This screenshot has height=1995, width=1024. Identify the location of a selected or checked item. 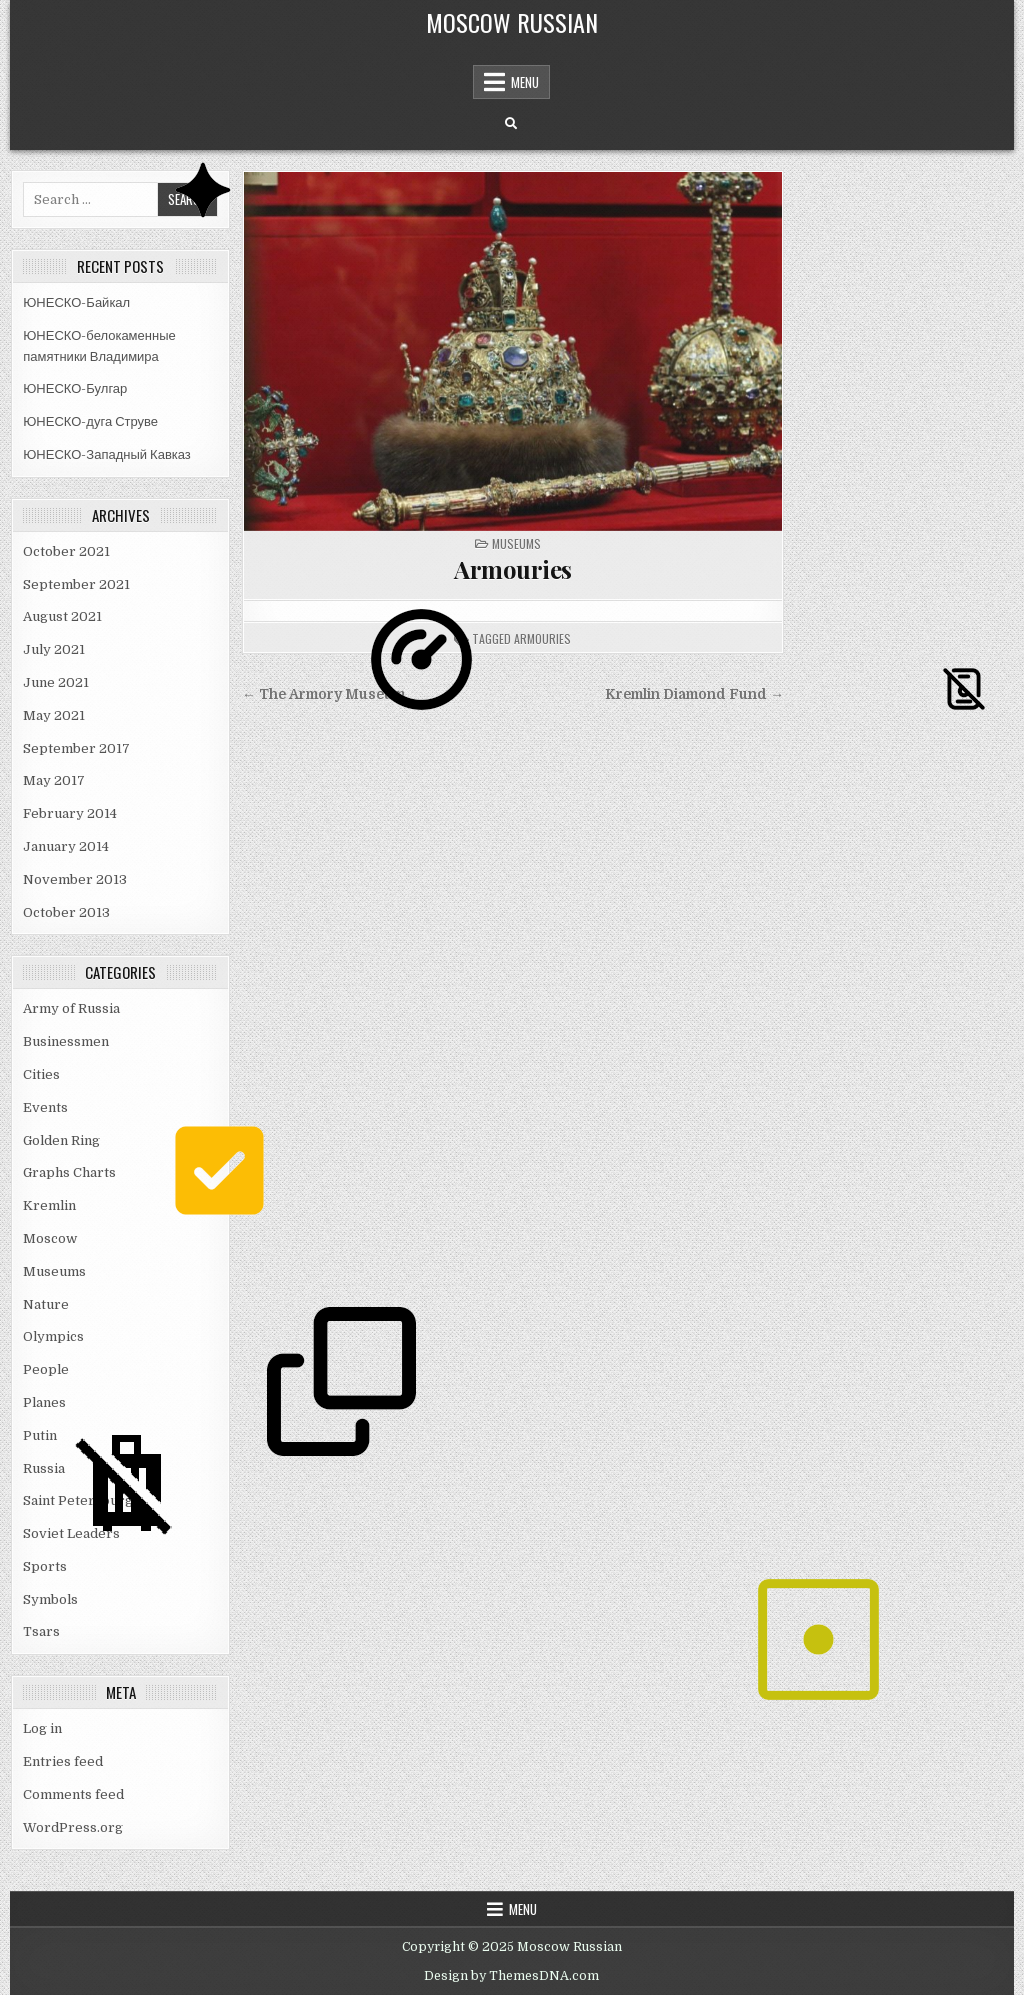
(219, 1170).